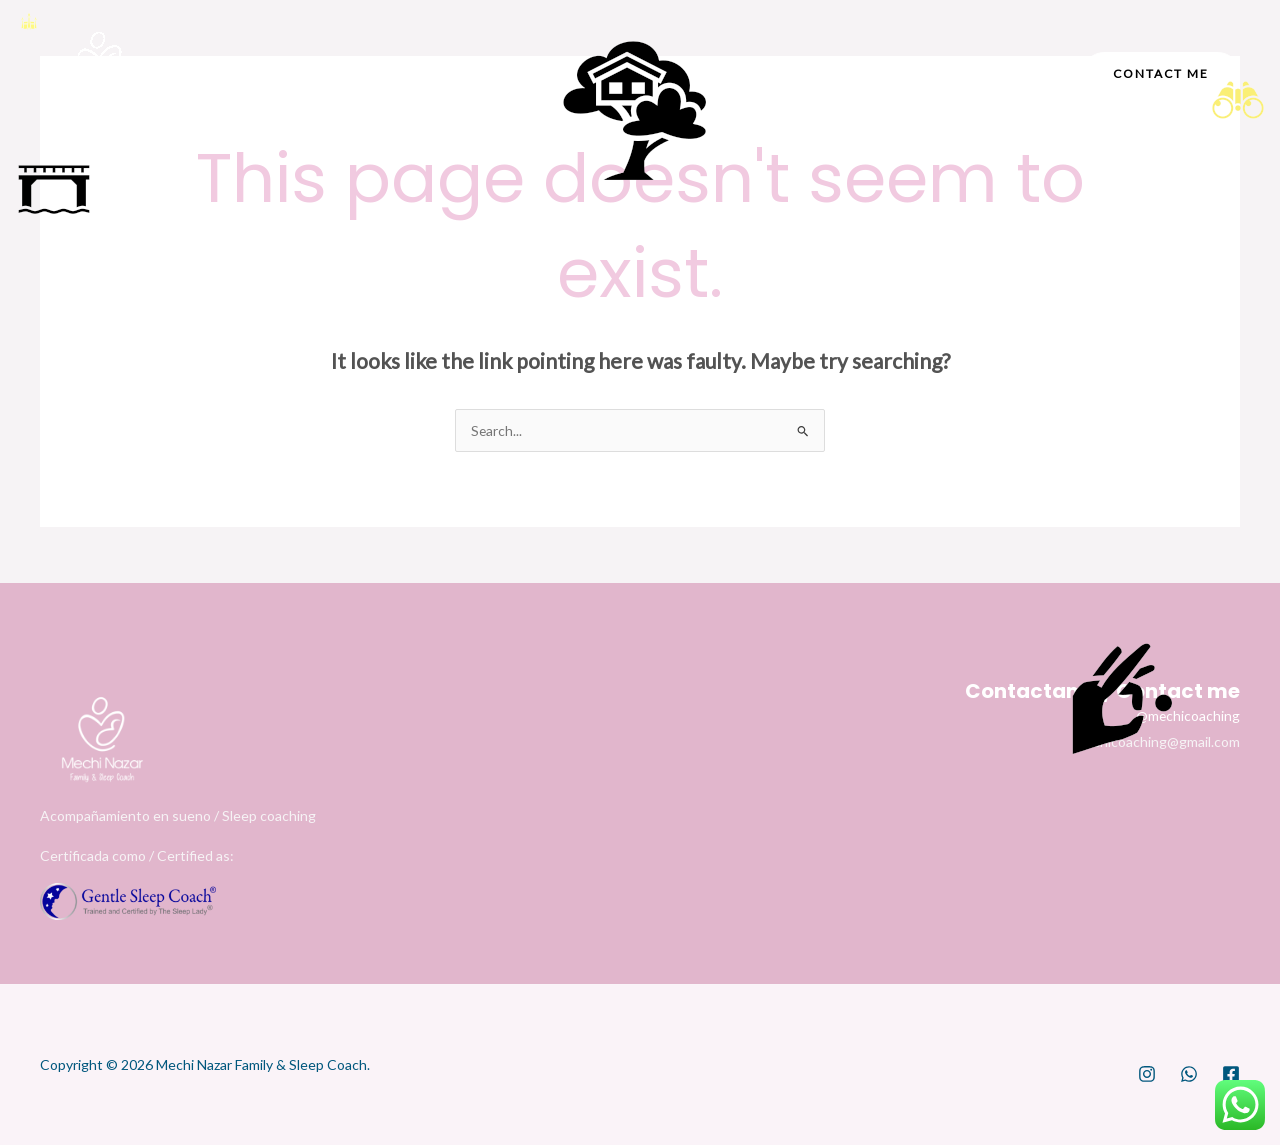  What do you see at coordinates (1238, 100) in the screenshot?
I see `search or explore content` at bounding box center [1238, 100].